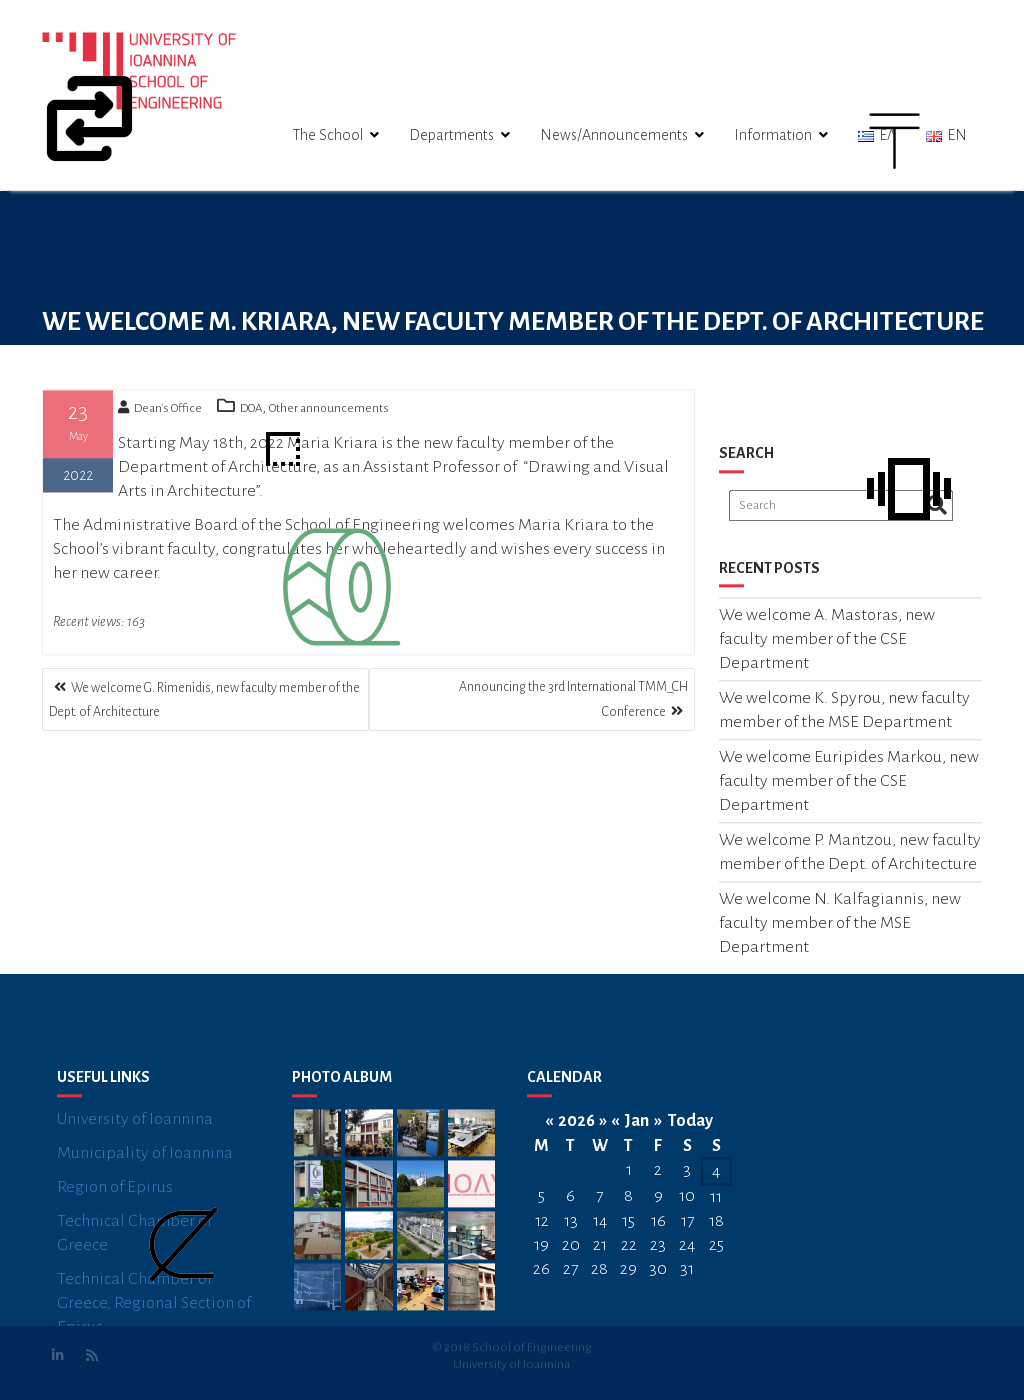 Image resolution: width=1024 pixels, height=1400 pixels. I want to click on view tire information or status, so click(337, 587).